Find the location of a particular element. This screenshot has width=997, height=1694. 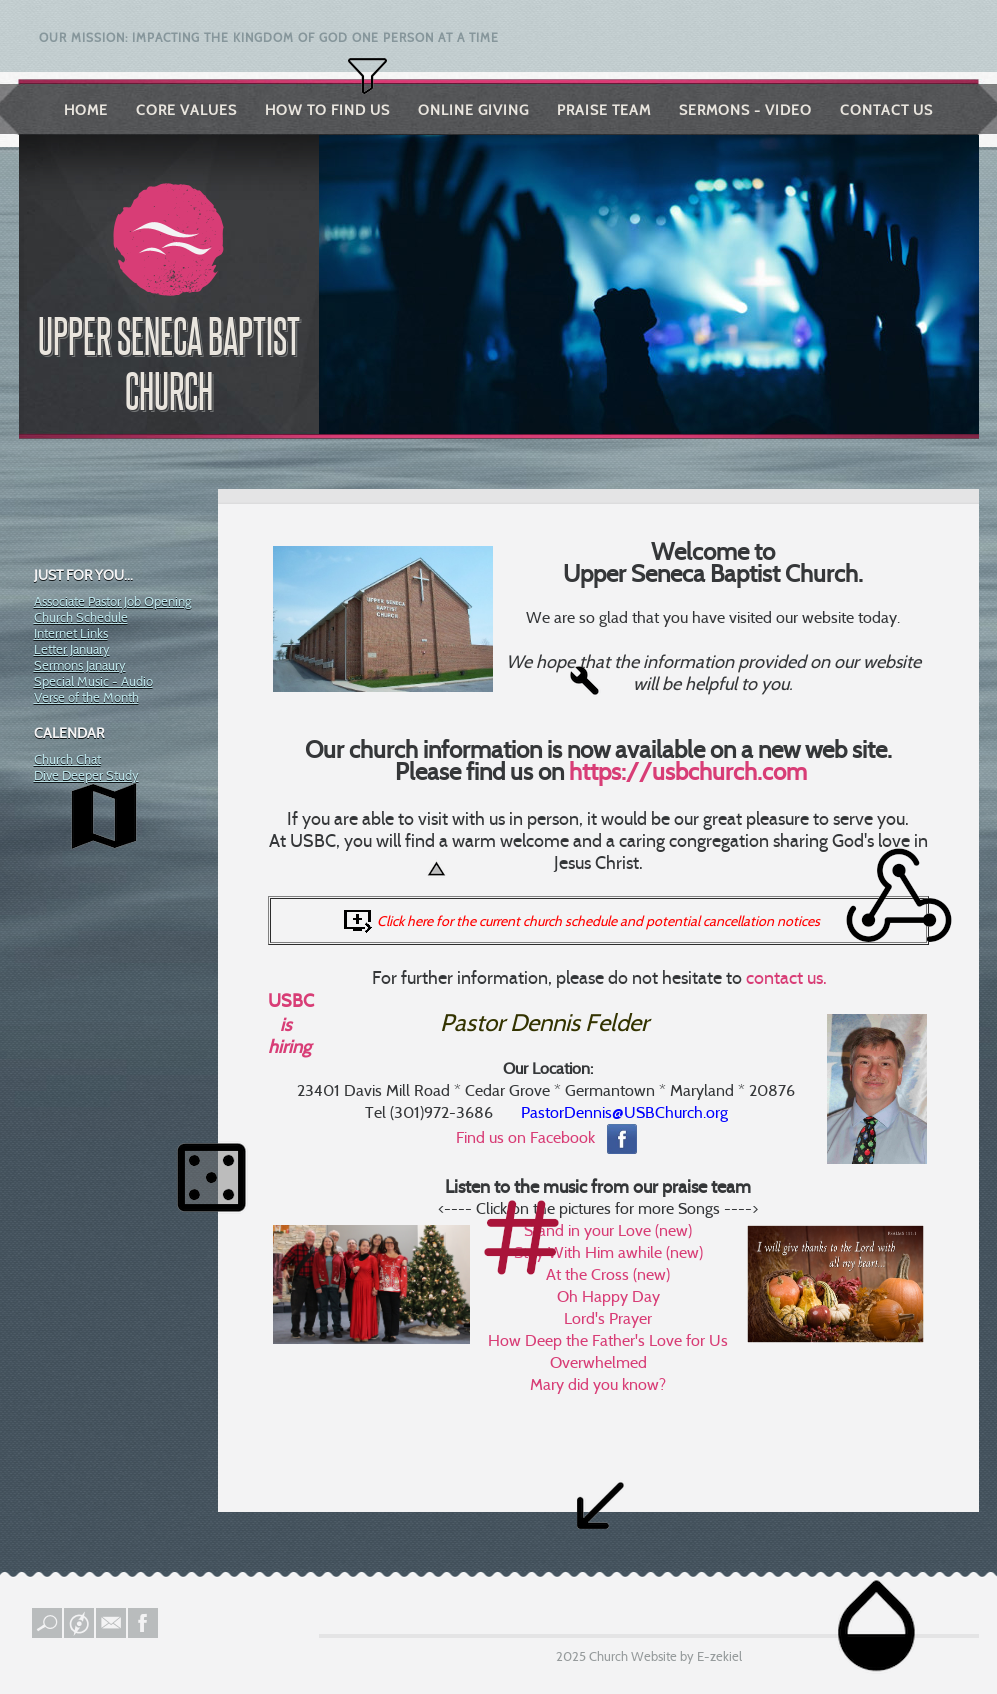

access settings or configuration options is located at coordinates (585, 681).